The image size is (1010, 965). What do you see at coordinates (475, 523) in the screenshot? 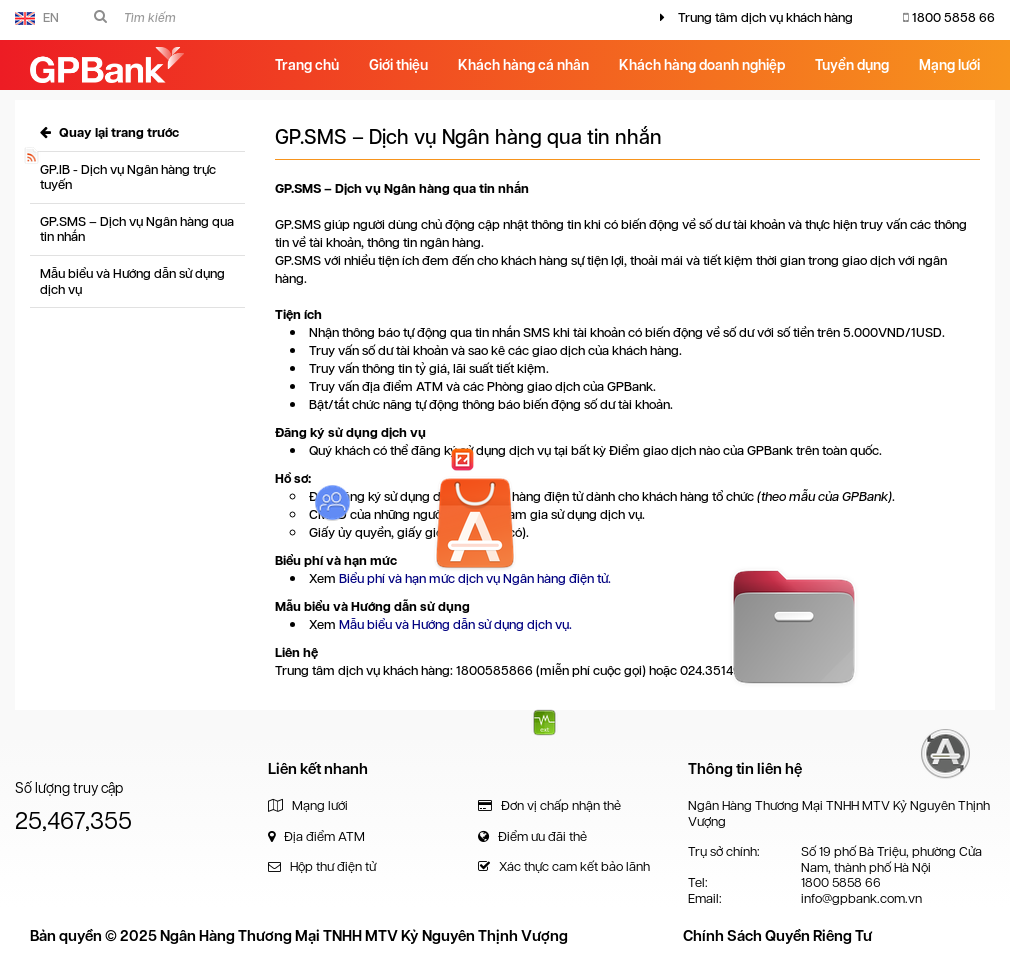
I see `open the app store to browse and download applications` at bounding box center [475, 523].